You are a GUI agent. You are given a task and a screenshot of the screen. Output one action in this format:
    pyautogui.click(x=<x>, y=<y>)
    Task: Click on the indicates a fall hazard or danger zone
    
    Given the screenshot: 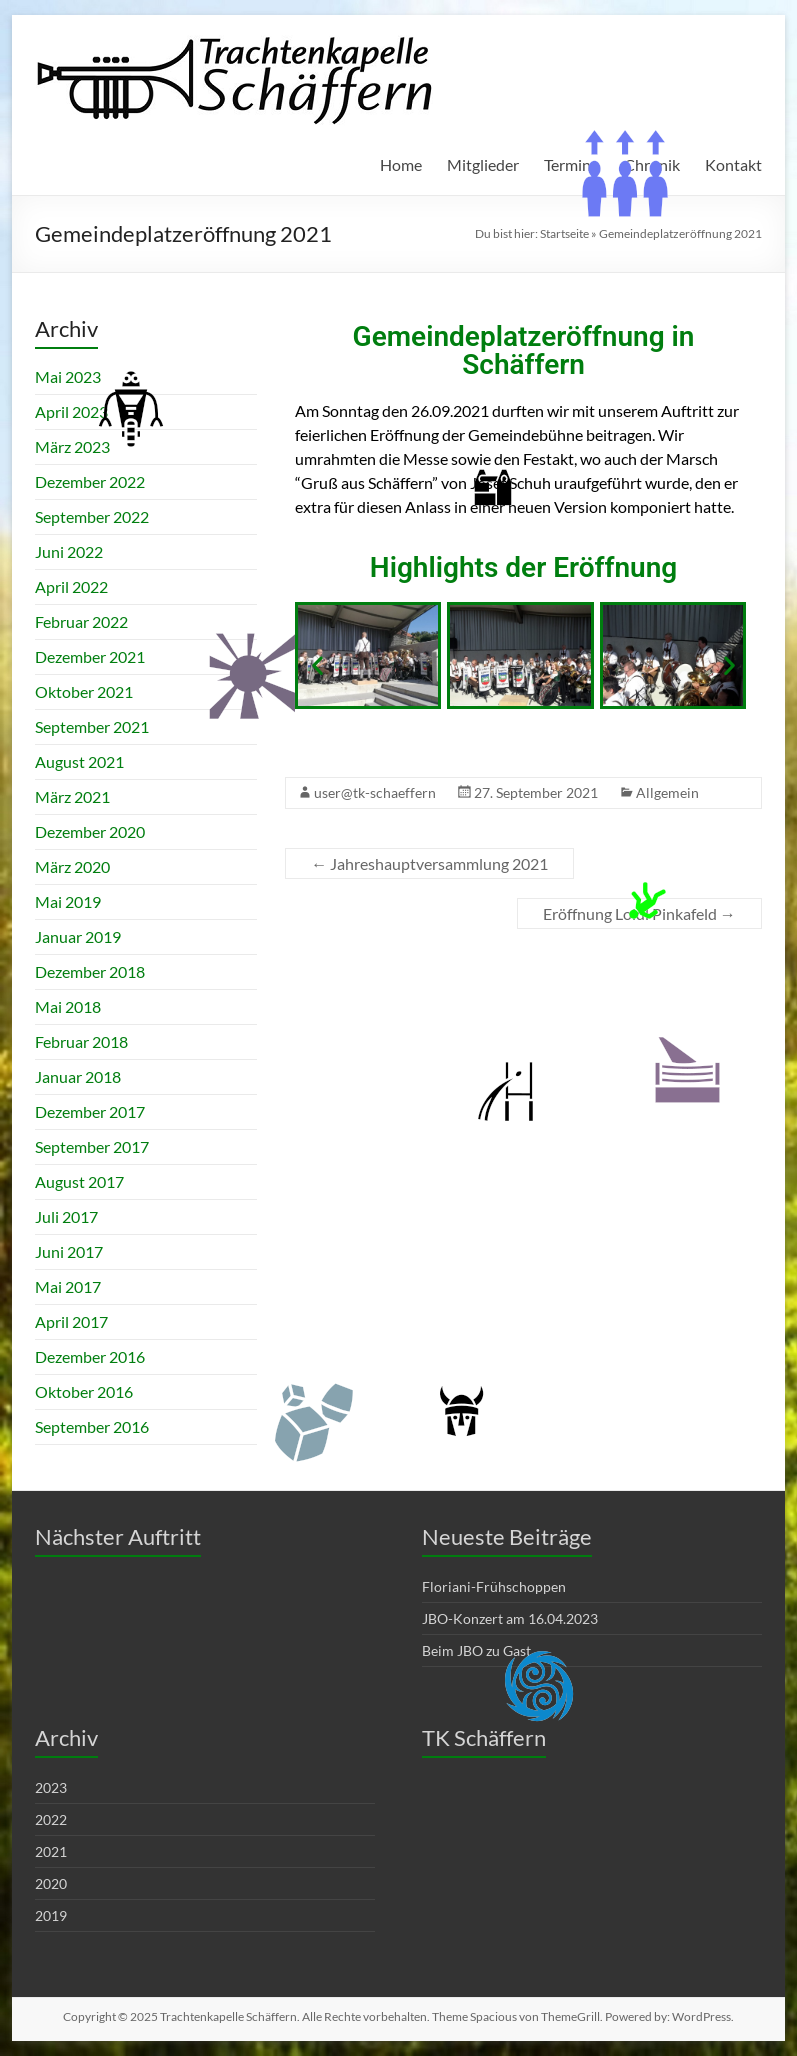 What is the action you would take?
    pyautogui.click(x=647, y=900)
    